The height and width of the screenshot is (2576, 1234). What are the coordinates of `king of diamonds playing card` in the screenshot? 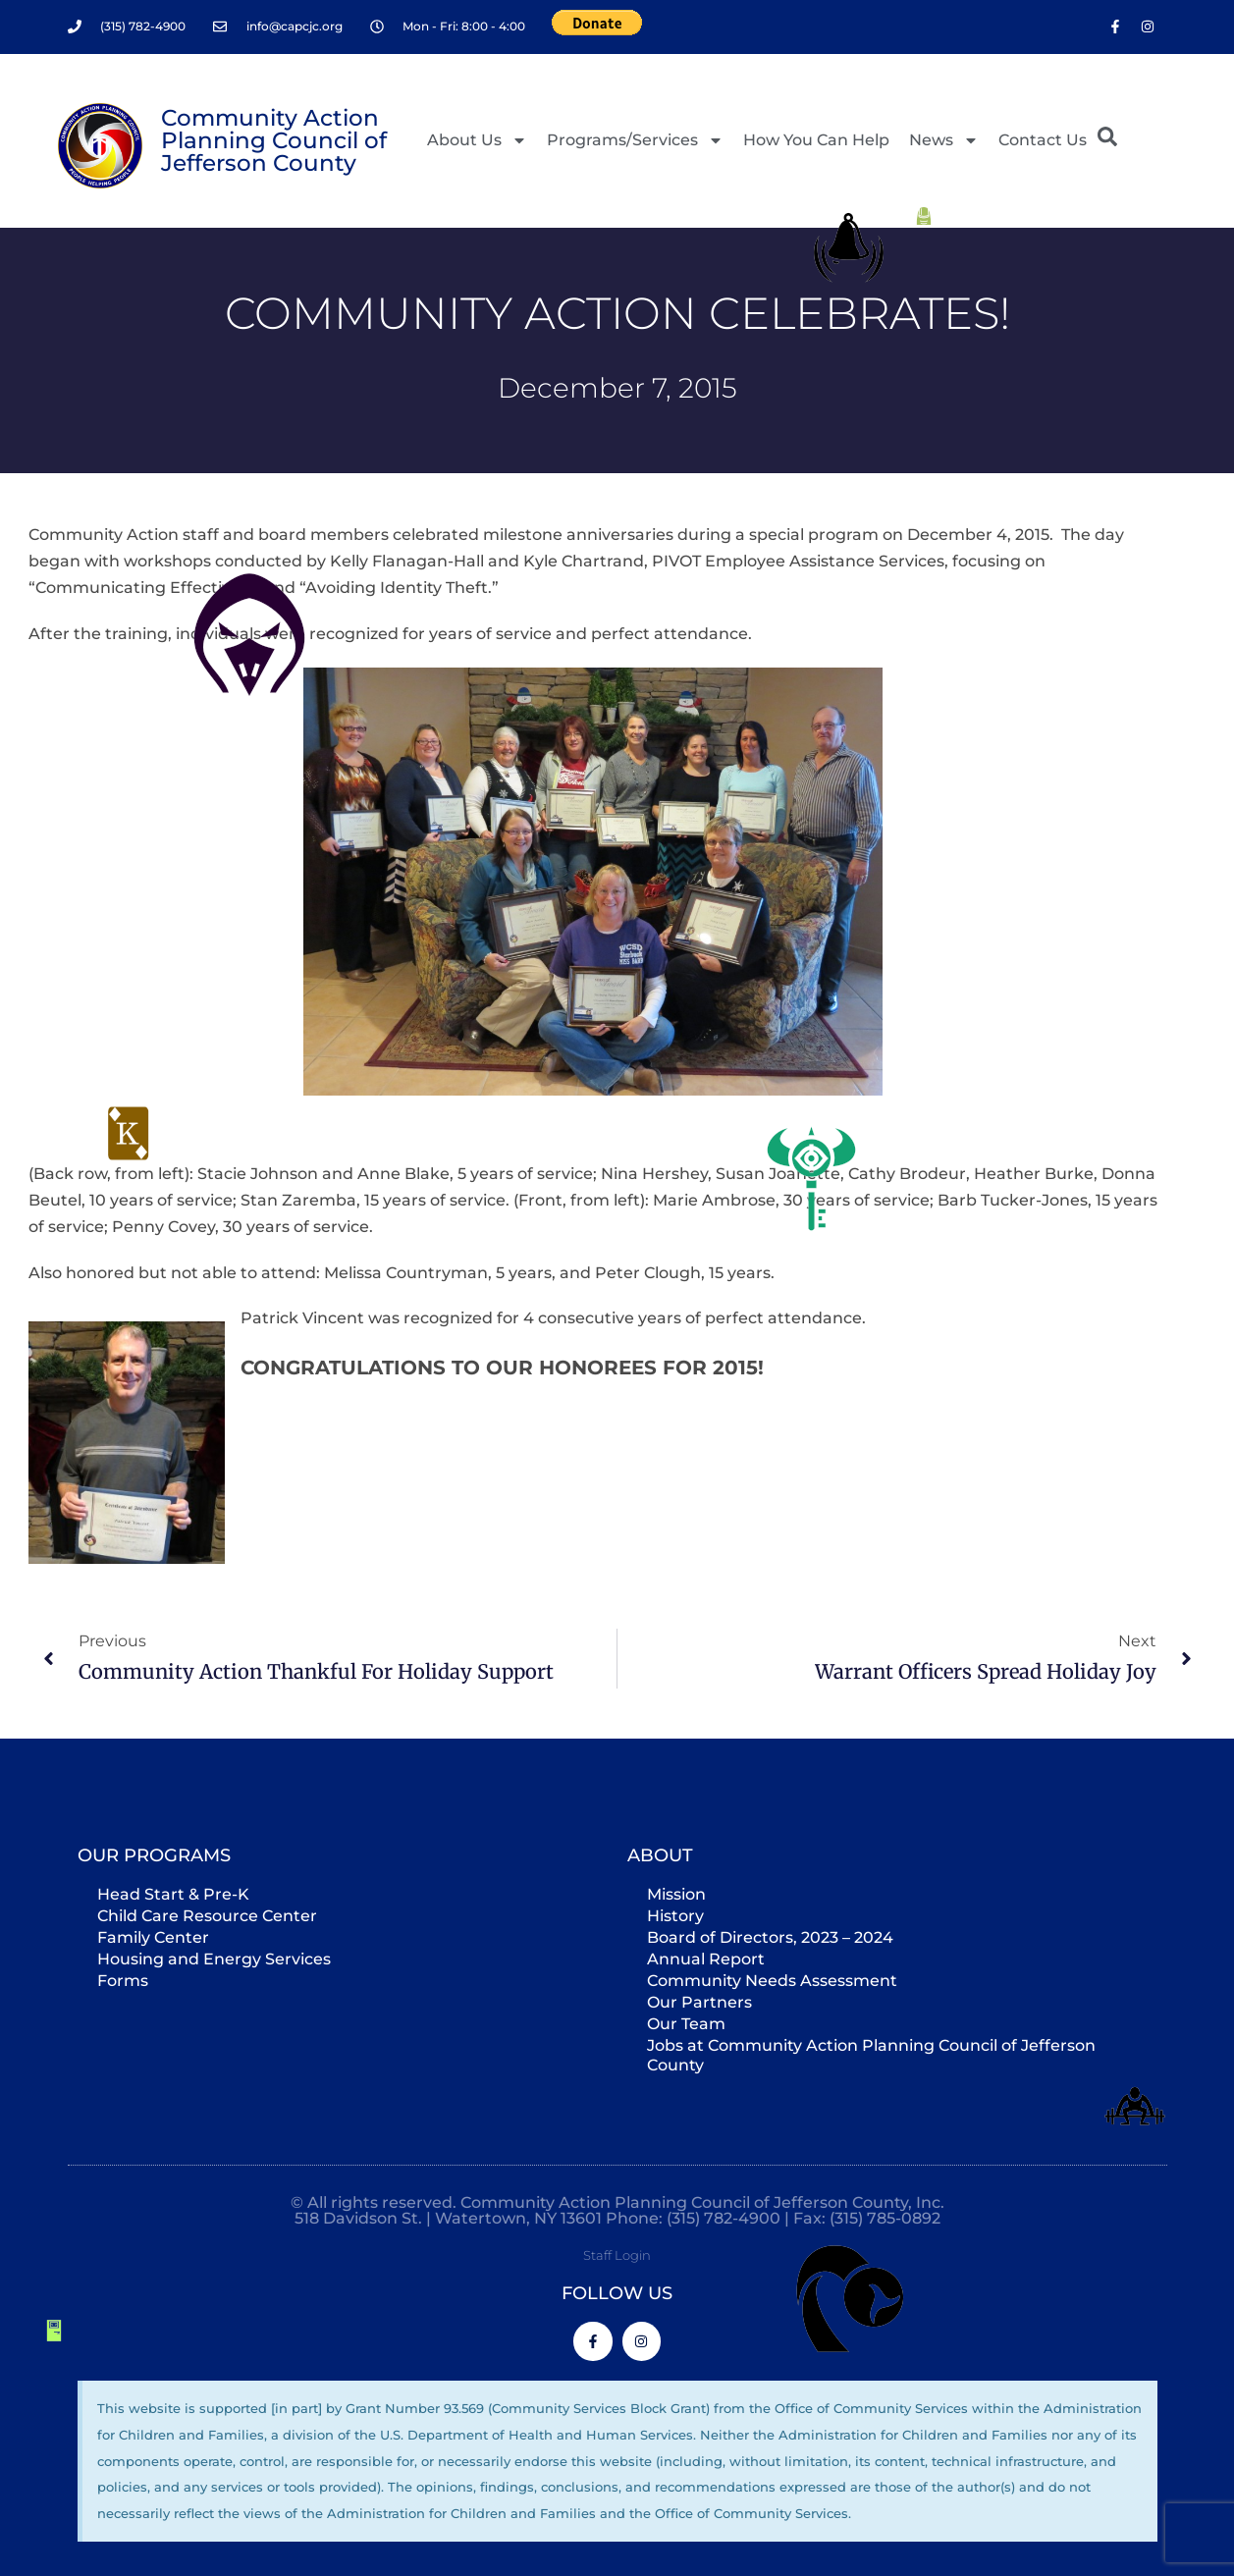 It's located at (128, 1133).